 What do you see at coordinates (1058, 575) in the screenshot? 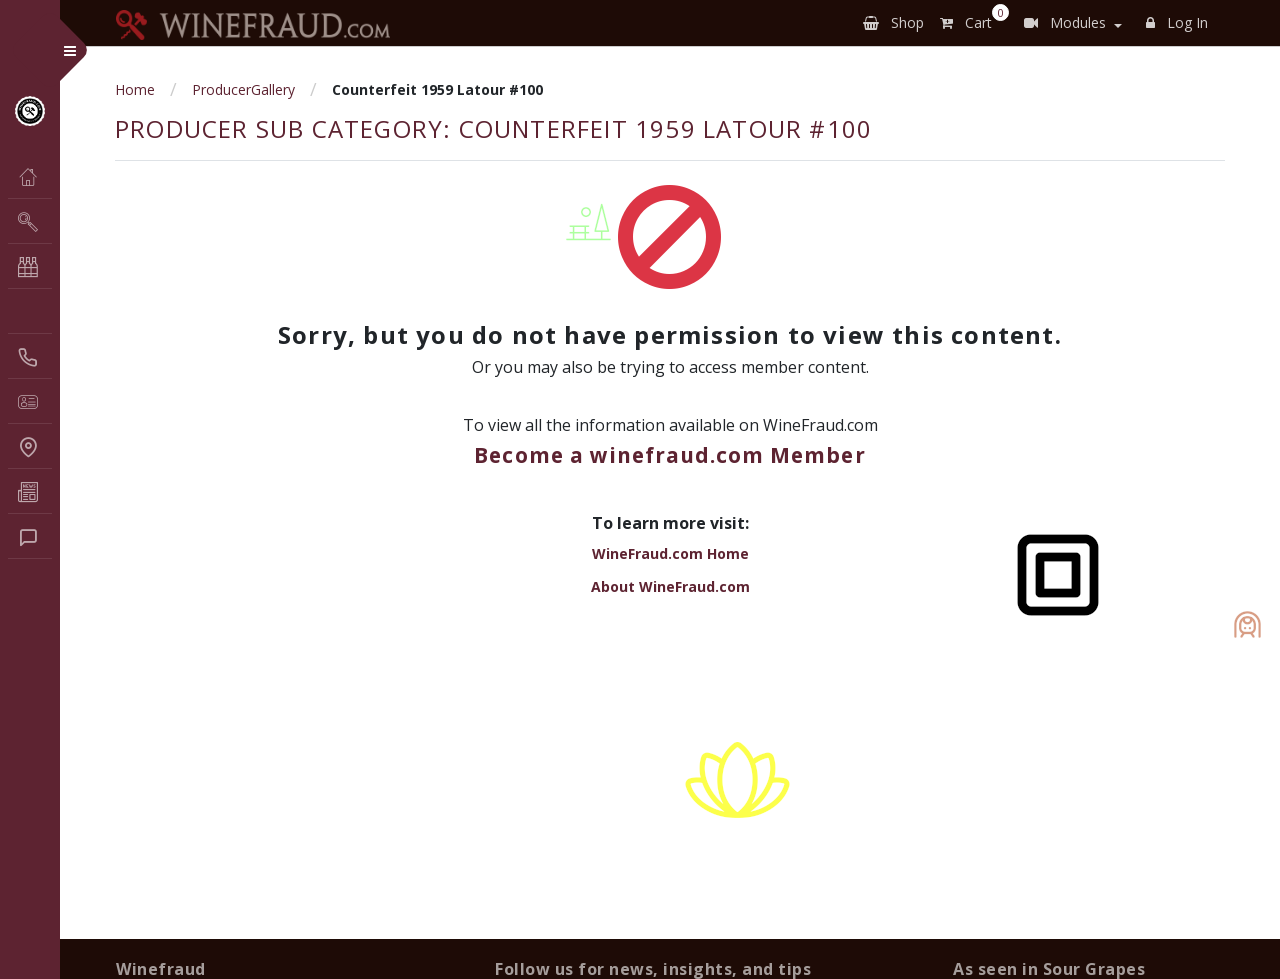
I see `view box model or layout properties` at bounding box center [1058, 575].